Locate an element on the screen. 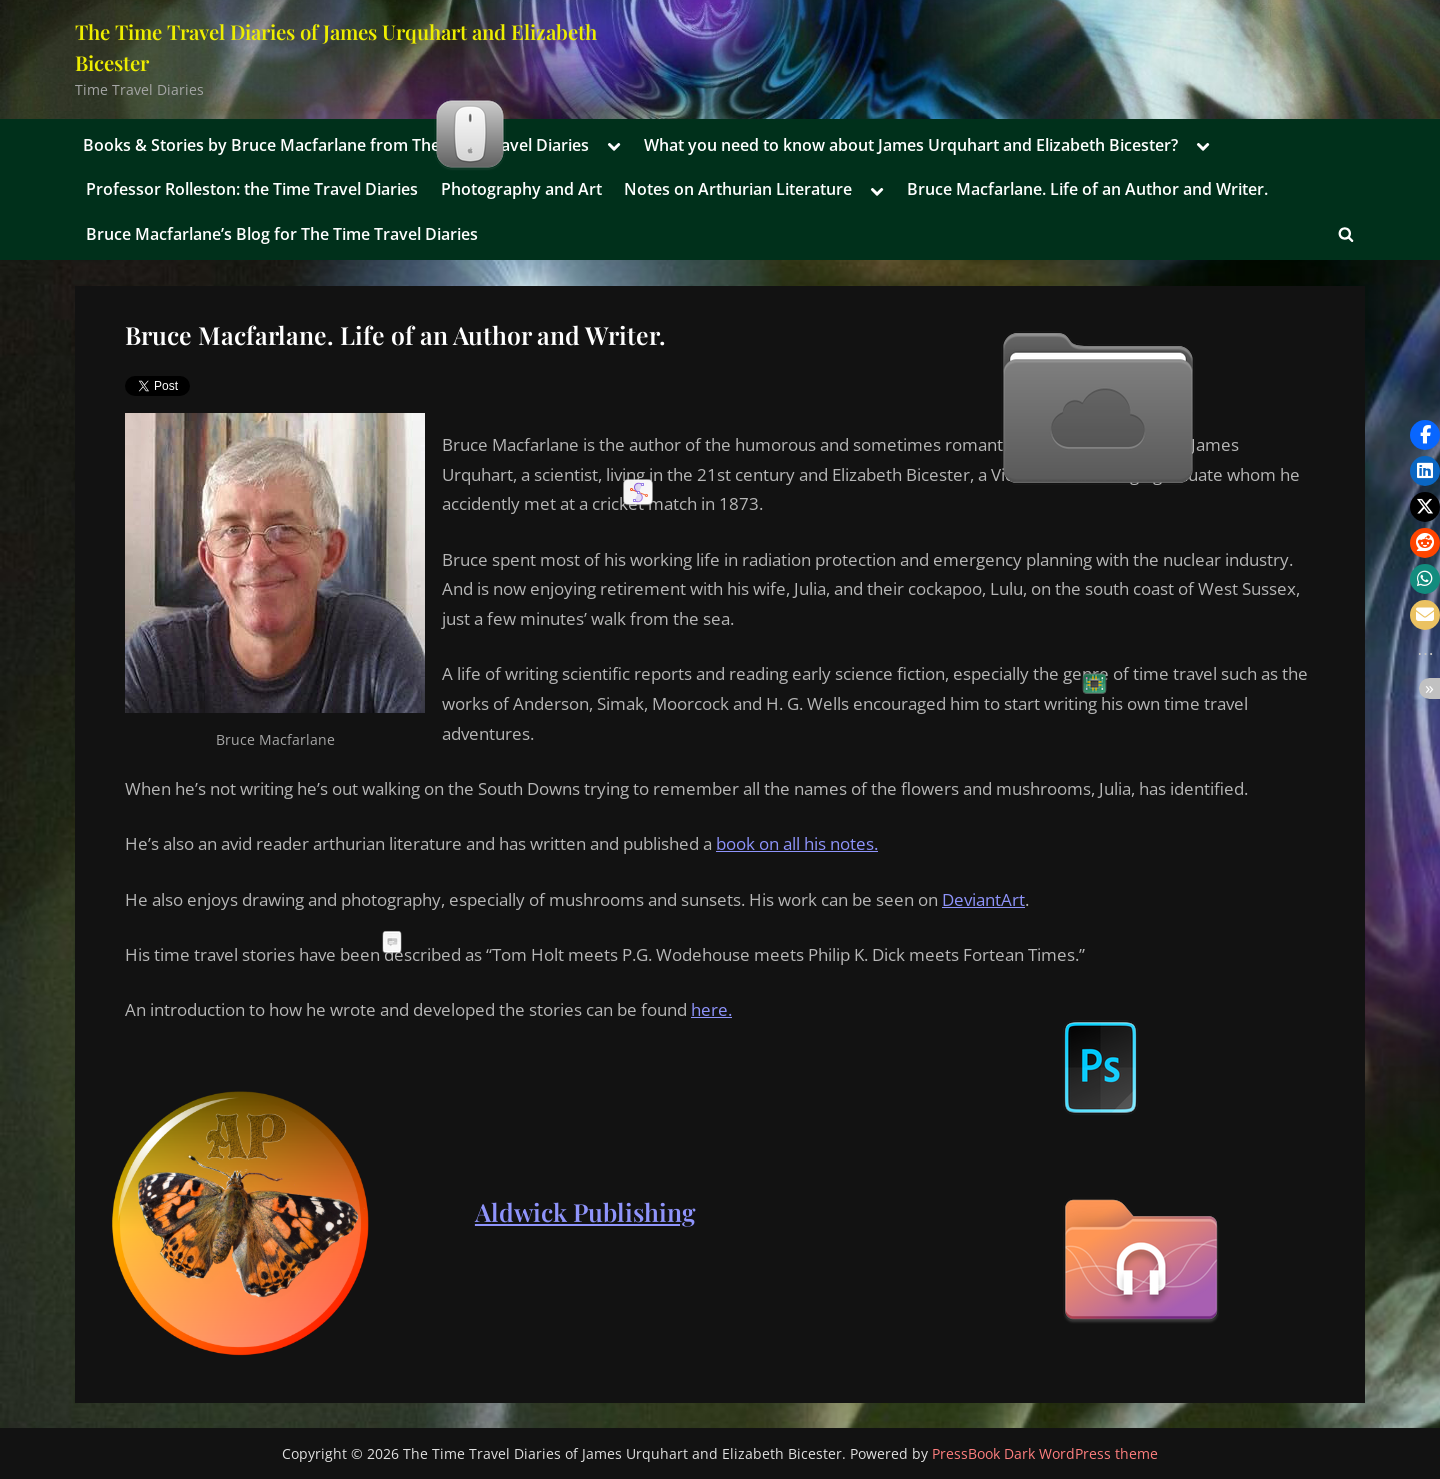 This screenshot has width=1440, height=1479. access cloud-synced files and folders is located at coordinates (1098, 408).